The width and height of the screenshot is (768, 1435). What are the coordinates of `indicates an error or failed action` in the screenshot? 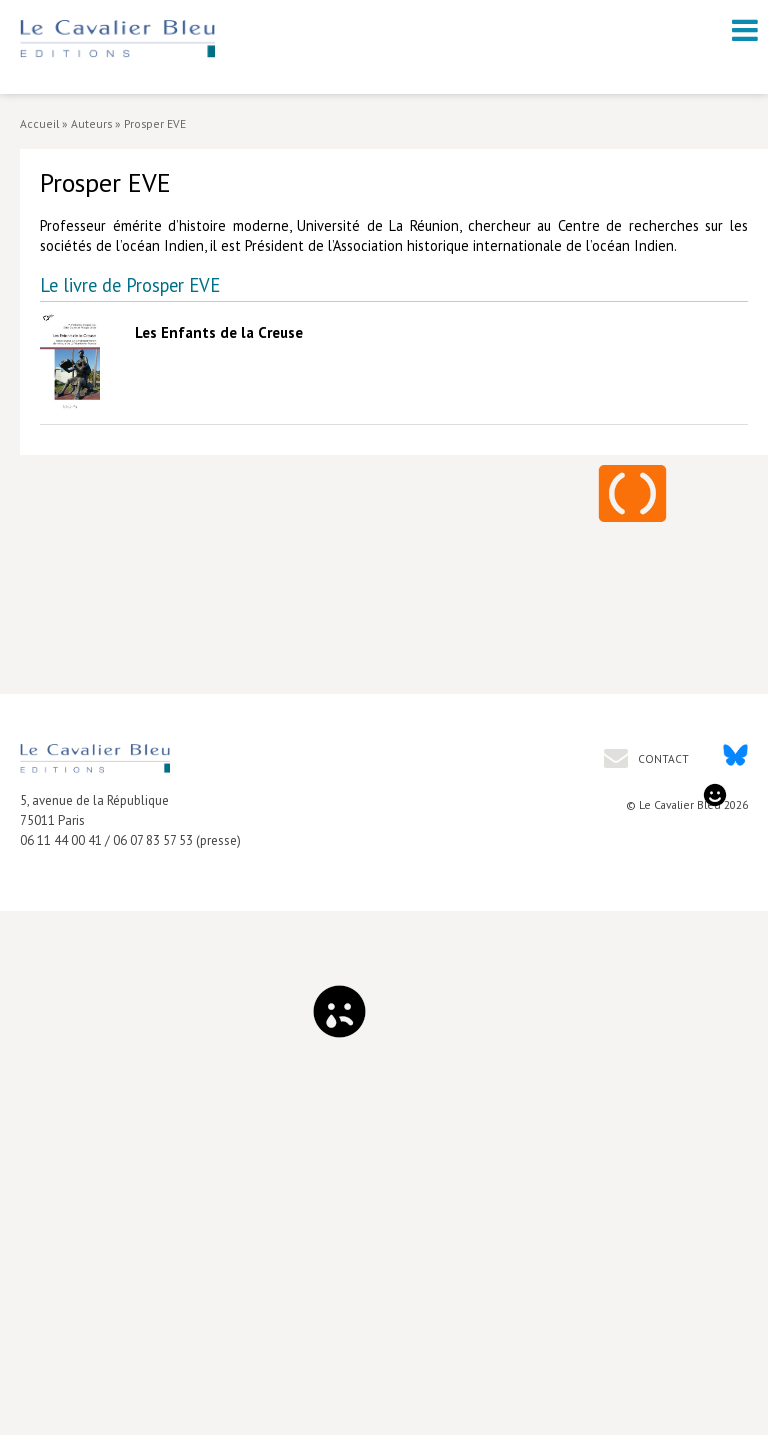 It's located at (339, 1011).